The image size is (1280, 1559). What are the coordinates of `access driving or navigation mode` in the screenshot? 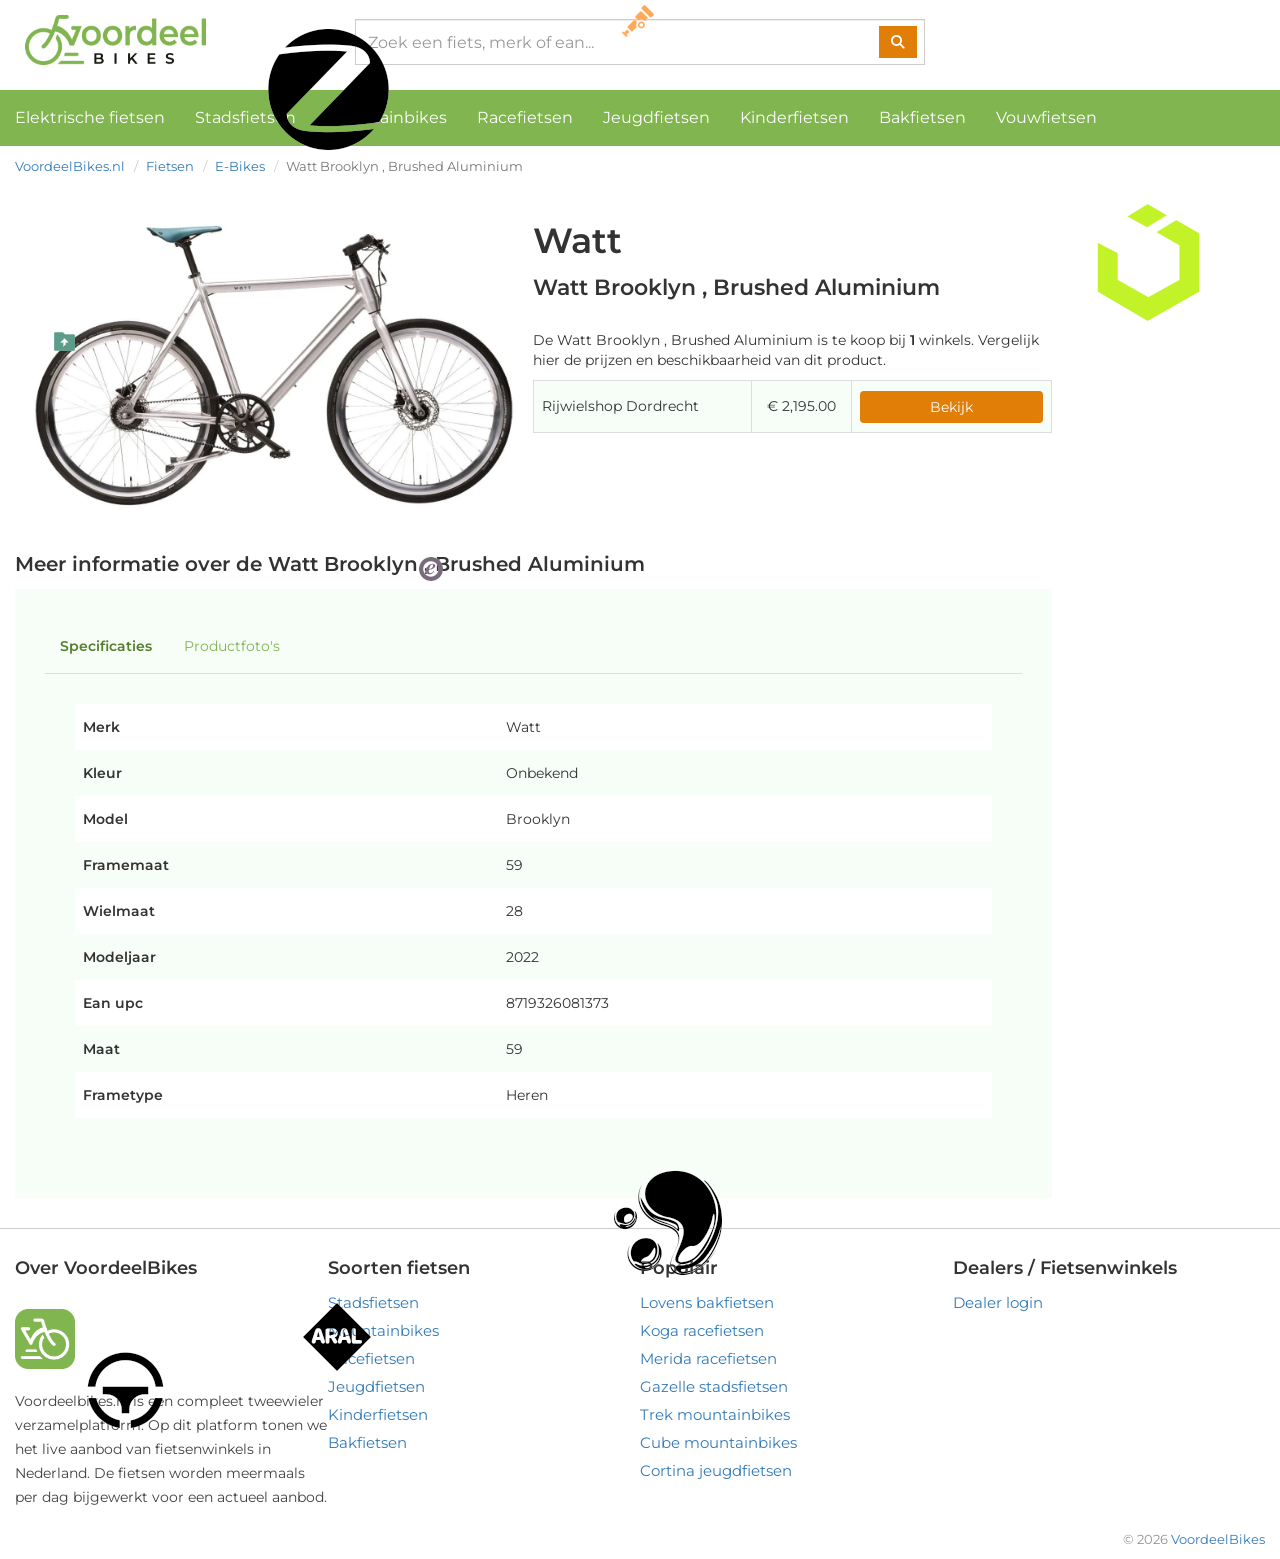 It's located at (125, 1390).